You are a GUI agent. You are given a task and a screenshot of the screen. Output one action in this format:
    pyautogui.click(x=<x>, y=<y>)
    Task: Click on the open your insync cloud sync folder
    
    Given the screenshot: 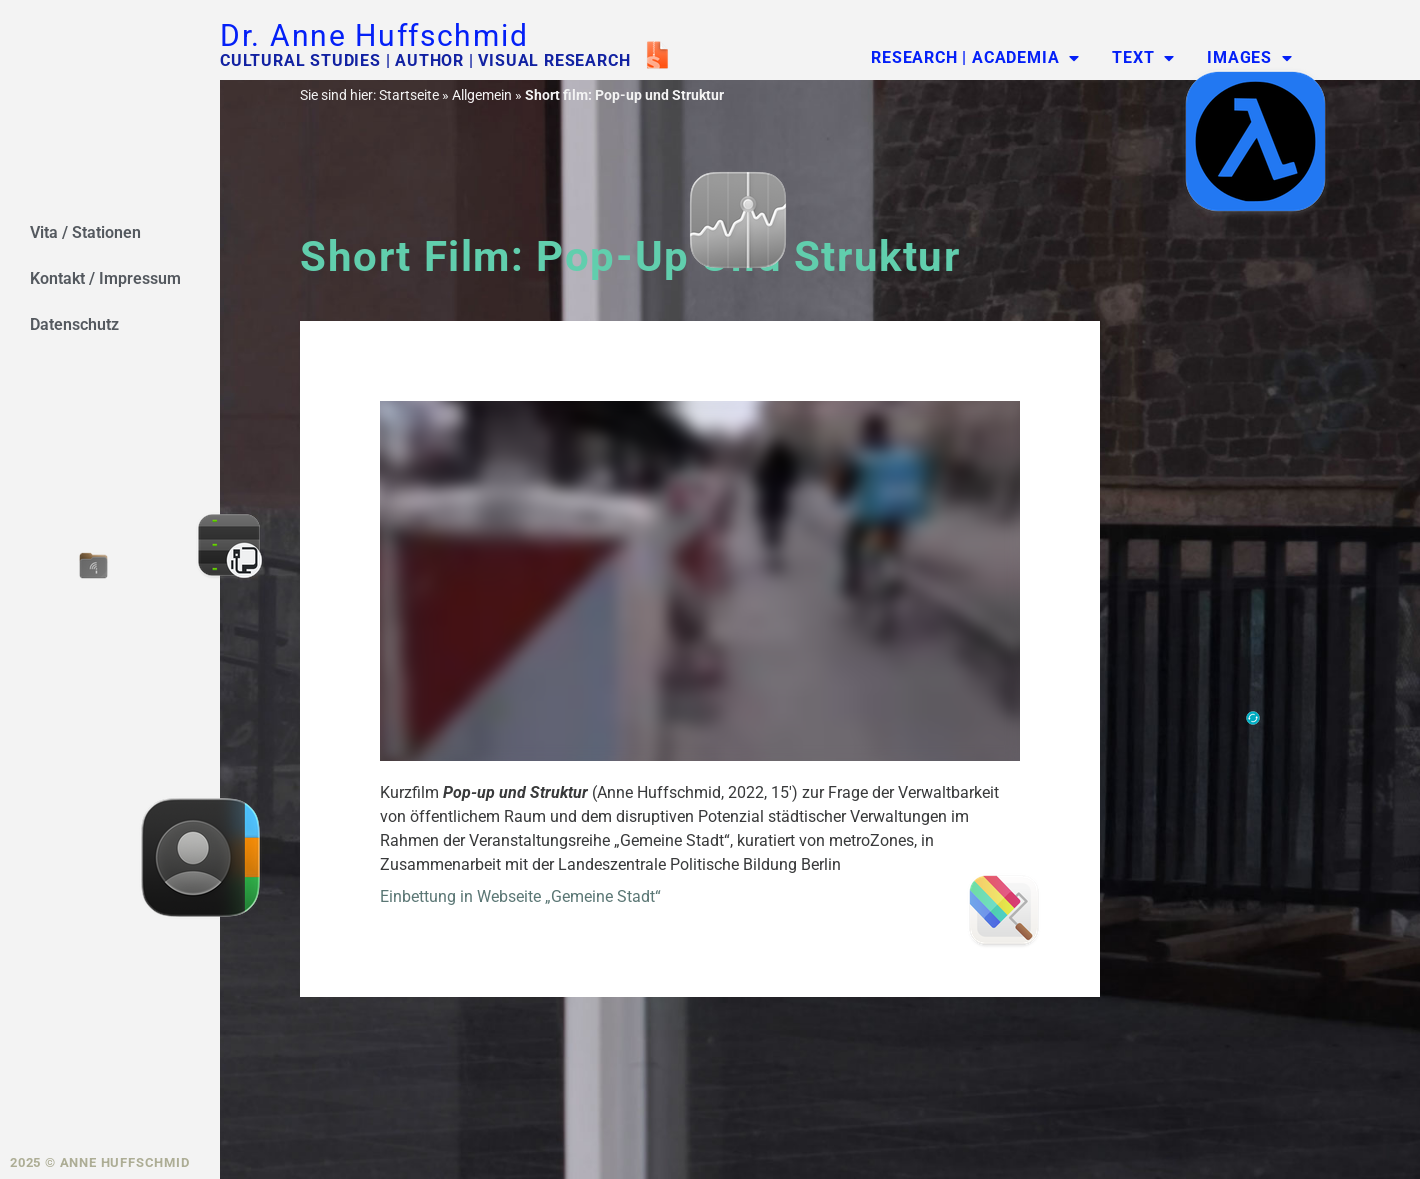 What is the action you would take?
    pyautogui.click(x=93, y=565)
    